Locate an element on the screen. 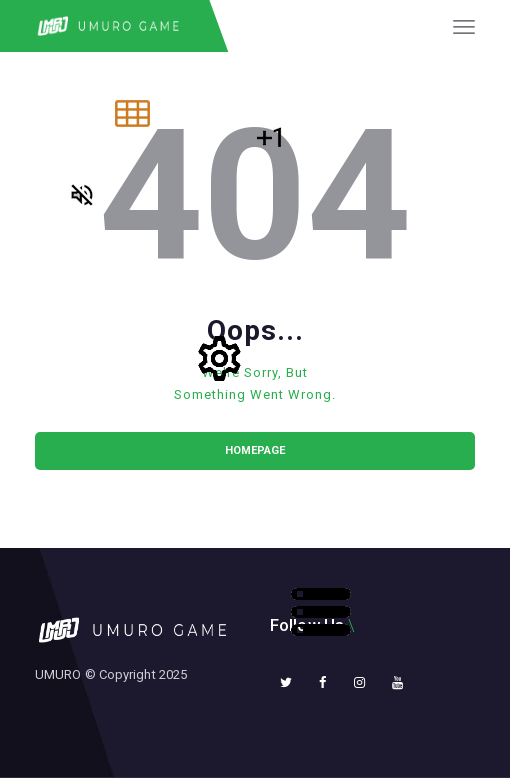 The width and height of the screenshot is (510, 778). increase exposure by one stop is located at coordinates (269, 138).